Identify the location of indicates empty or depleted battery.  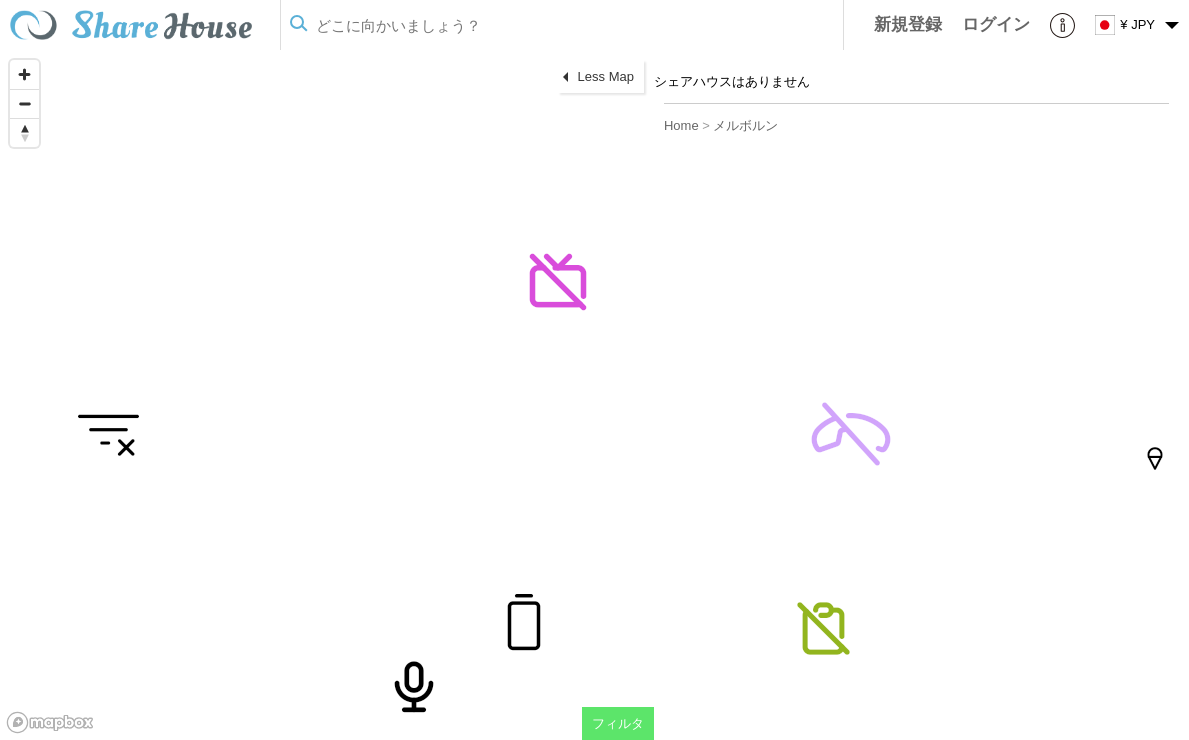
(524, 623).